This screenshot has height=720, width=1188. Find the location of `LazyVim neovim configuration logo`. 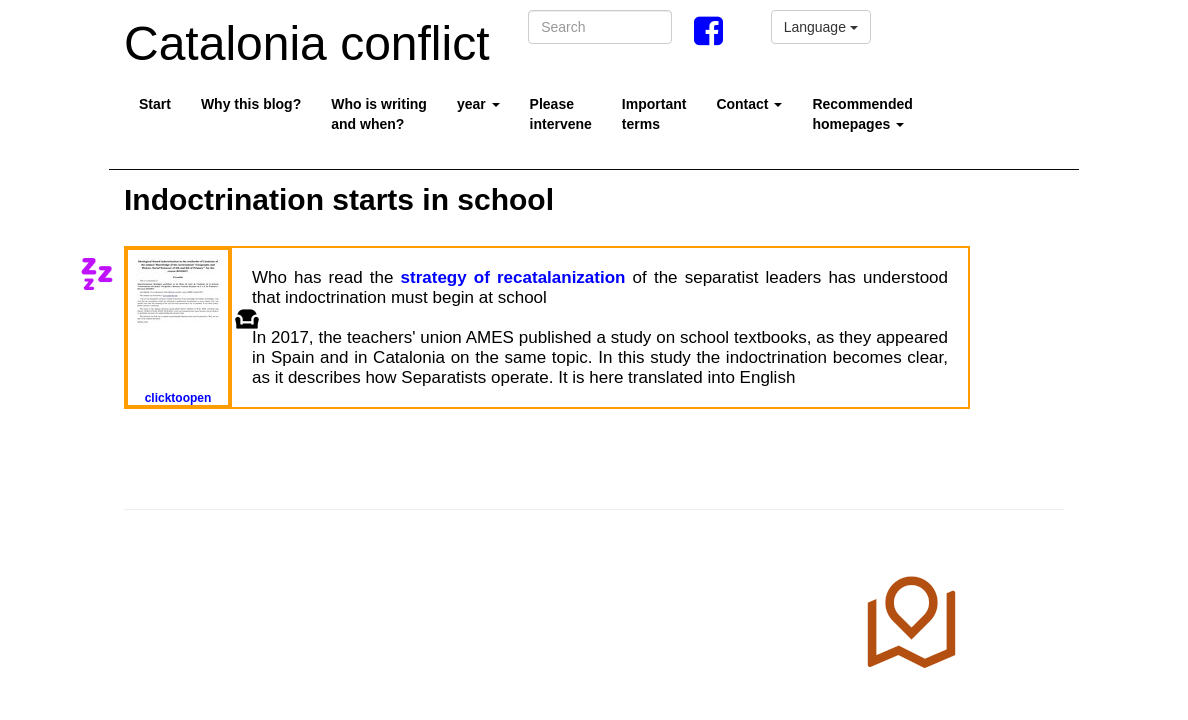

LazyVim neovim configuration logo is located at coordinates (97, 274).